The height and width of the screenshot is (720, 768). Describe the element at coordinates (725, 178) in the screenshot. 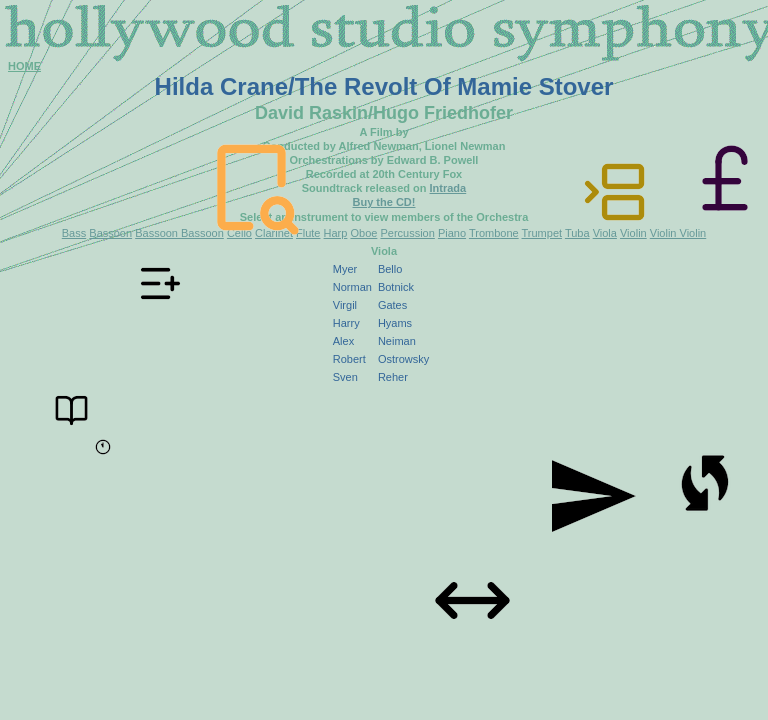

I see `view pricing in British pounds` at that location.